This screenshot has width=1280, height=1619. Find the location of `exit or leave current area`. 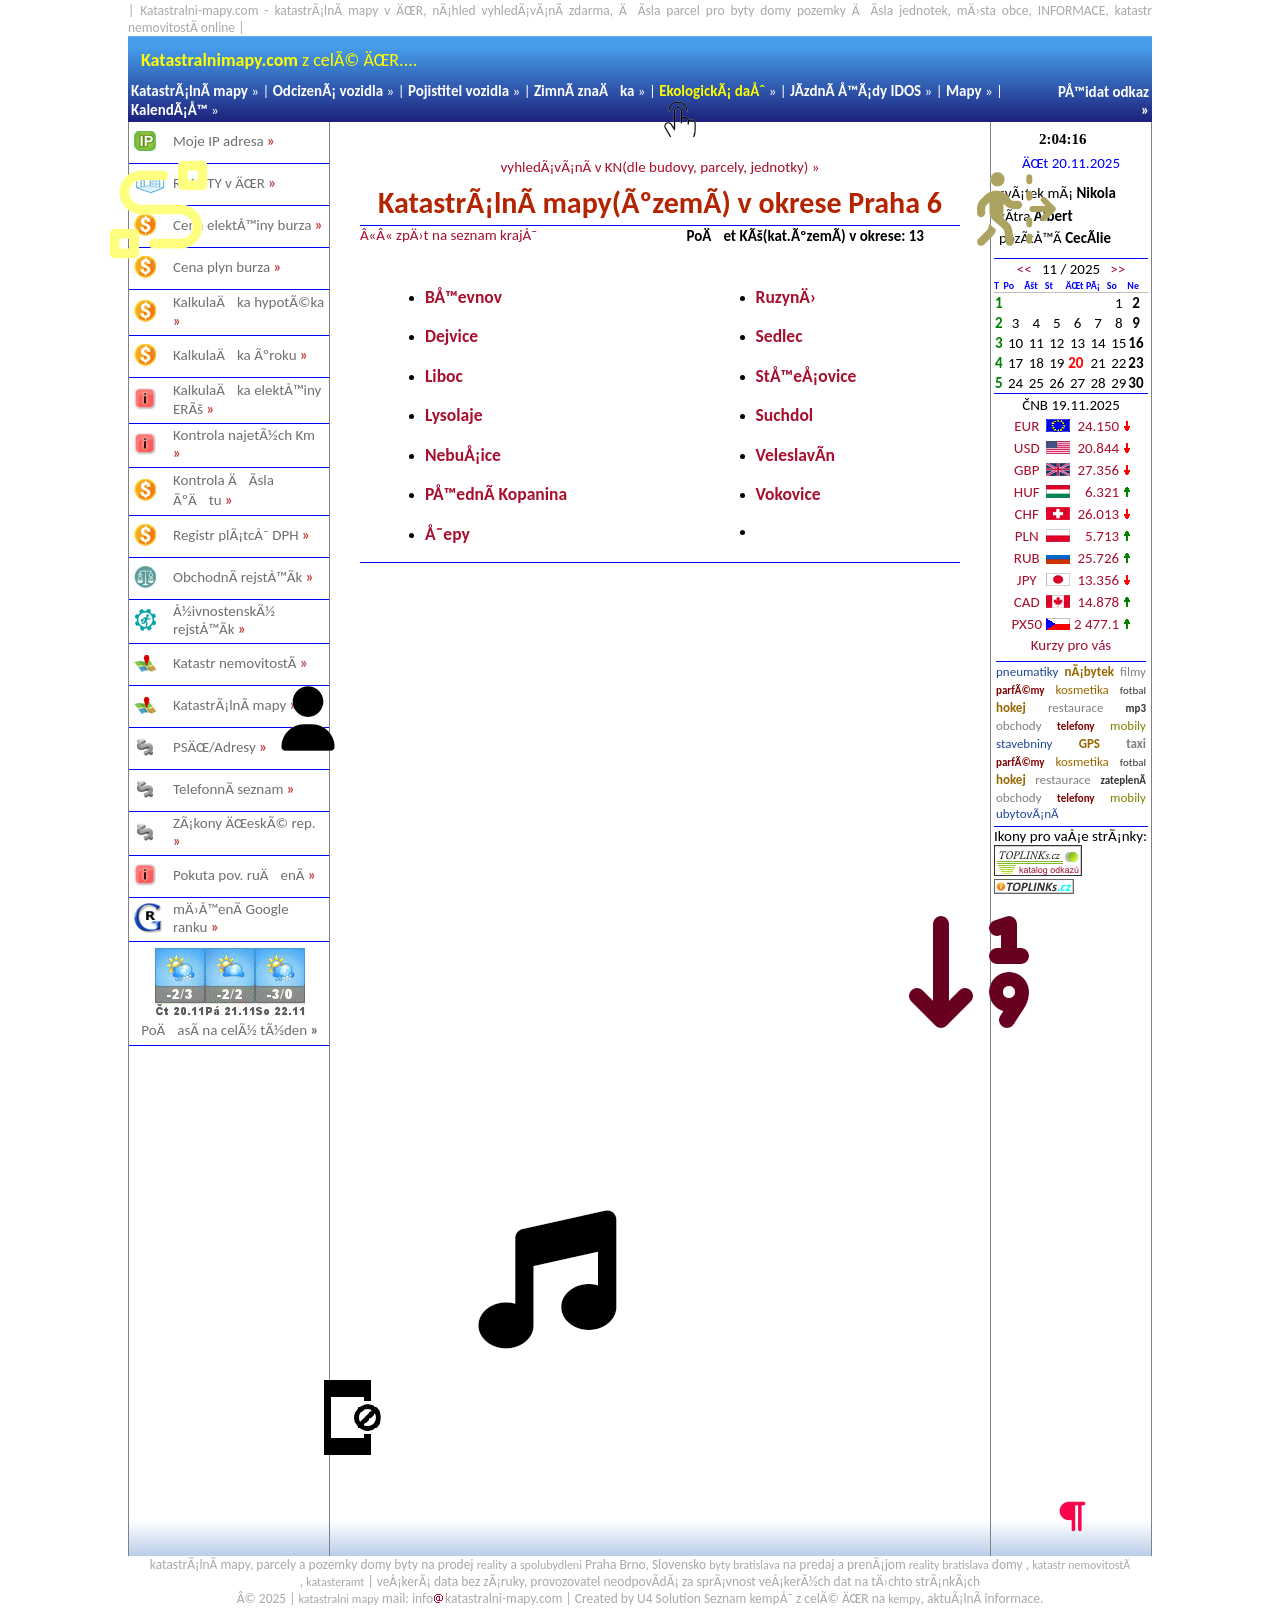

exit or leave current area is located at coordinates (1018, 209).